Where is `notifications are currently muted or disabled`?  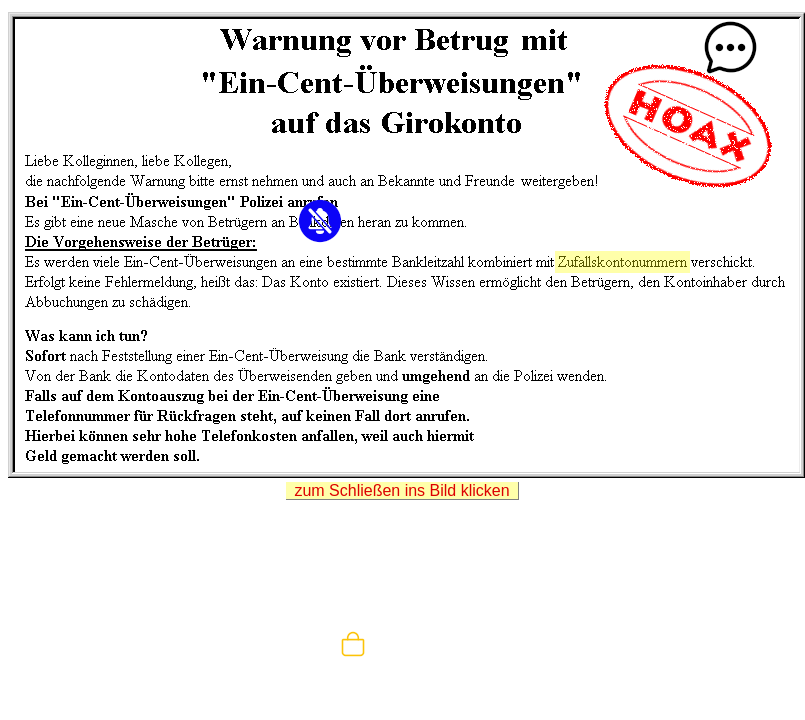 notifications are currently muted or disabled is located at coordinates (320, 221).